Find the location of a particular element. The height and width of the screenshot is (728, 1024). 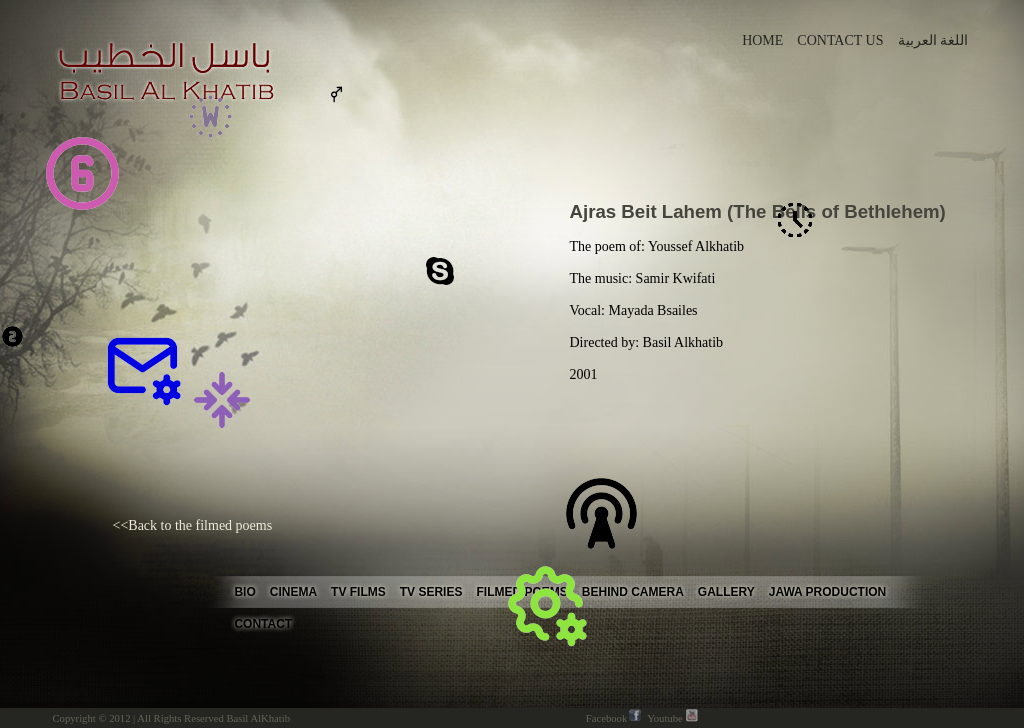

open Skype app is located at coordinates (440, 271).